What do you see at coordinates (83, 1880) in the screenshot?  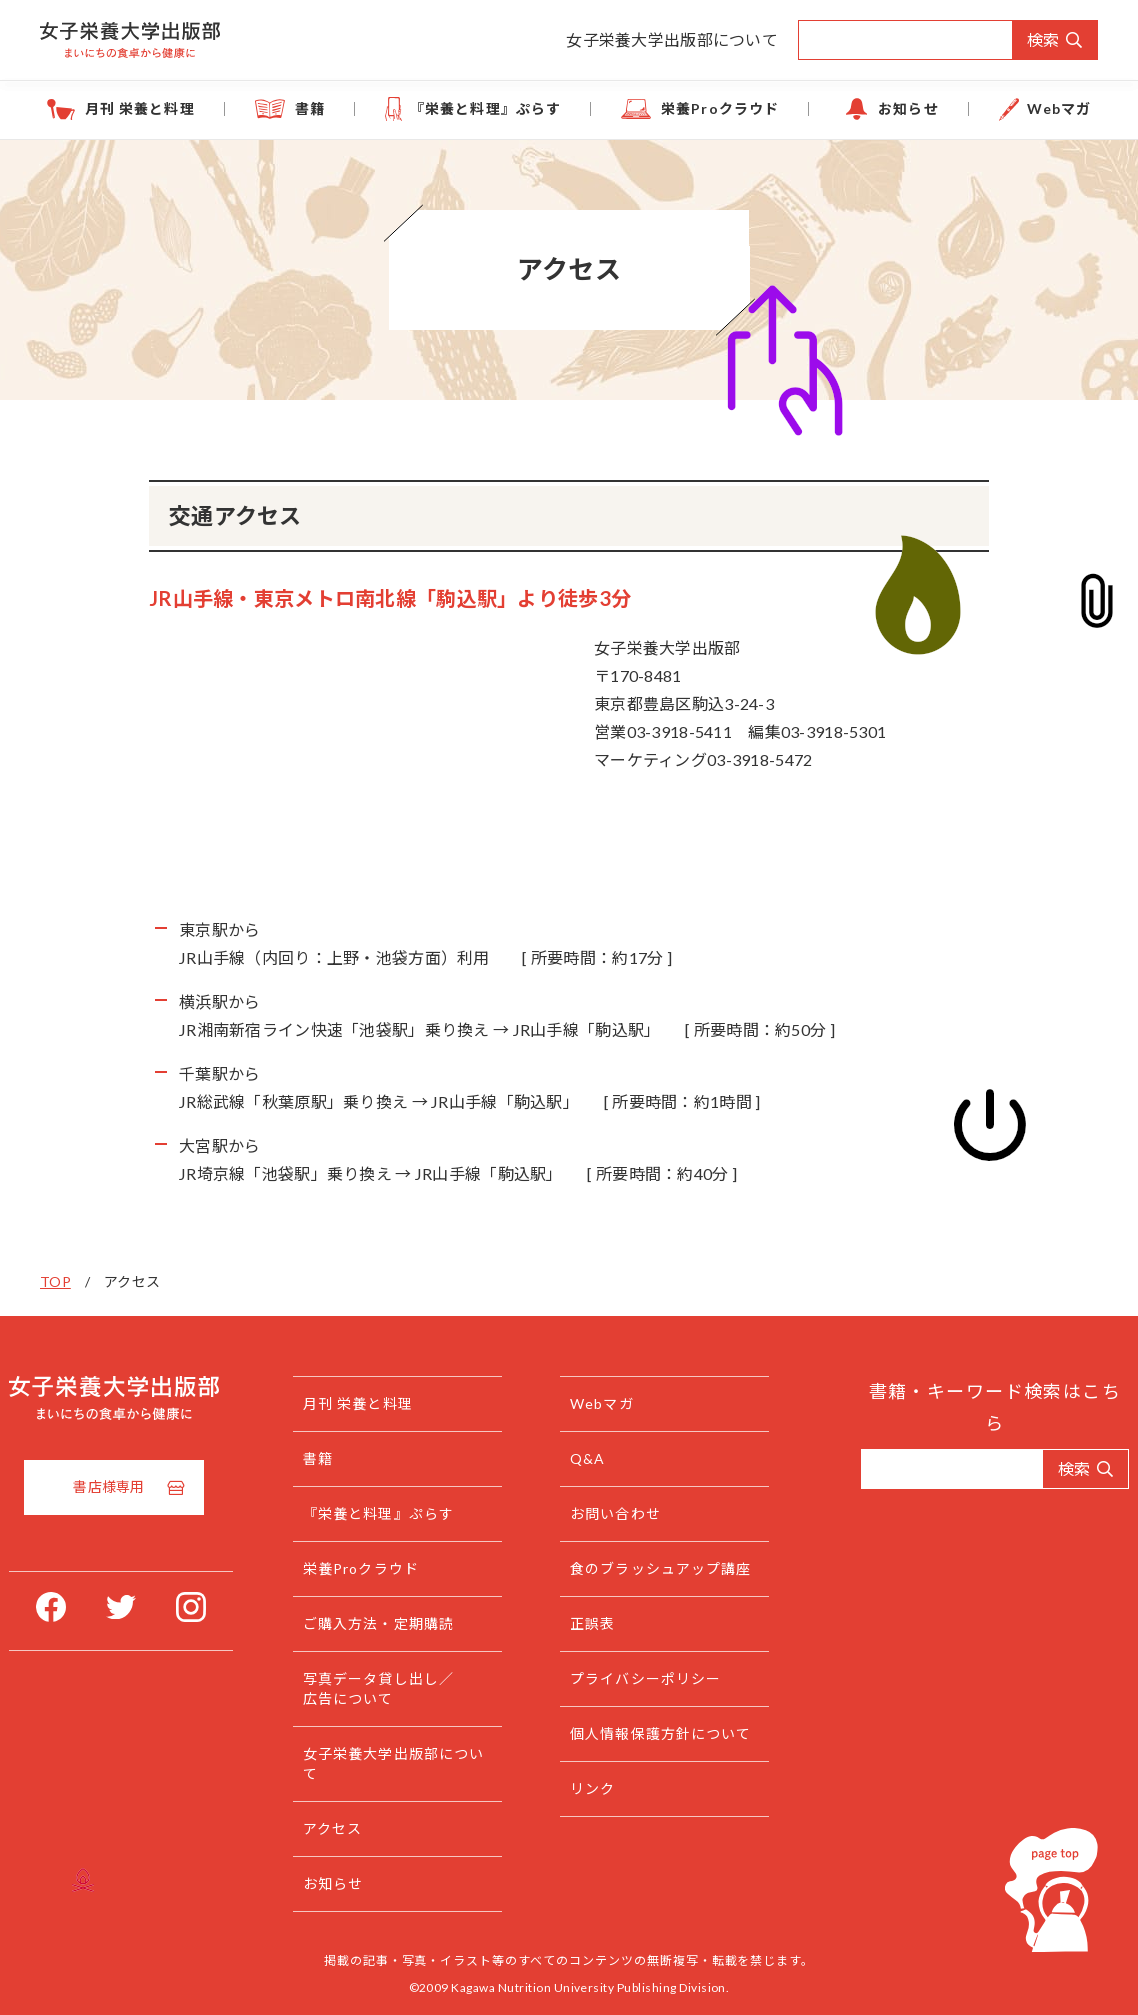 I see `access outdoor or camping-related features` at bounding box center [83, 1880].